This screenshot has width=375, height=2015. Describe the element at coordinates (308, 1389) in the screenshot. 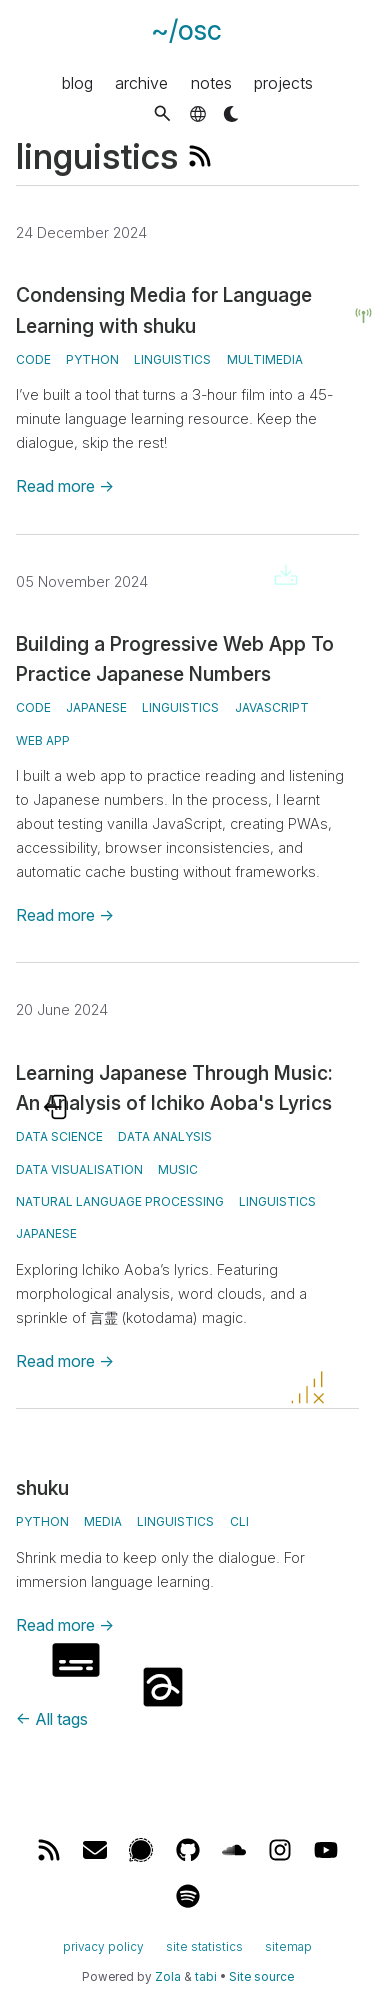

I see `no cellular signal available` at that location.